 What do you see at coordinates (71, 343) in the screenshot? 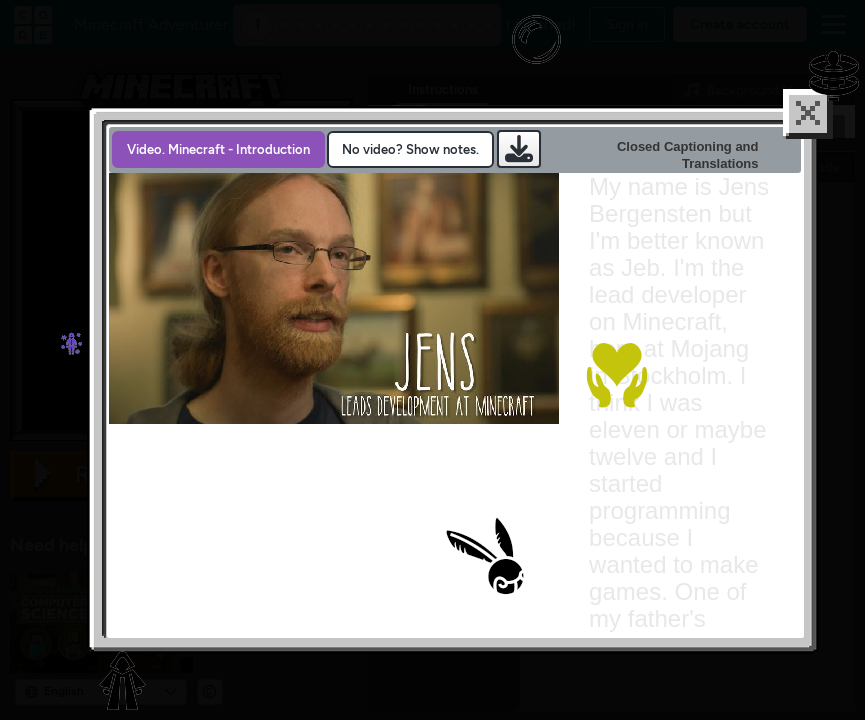
I see `indicates severe winter weather conditions` at bounding box center [71, 343].